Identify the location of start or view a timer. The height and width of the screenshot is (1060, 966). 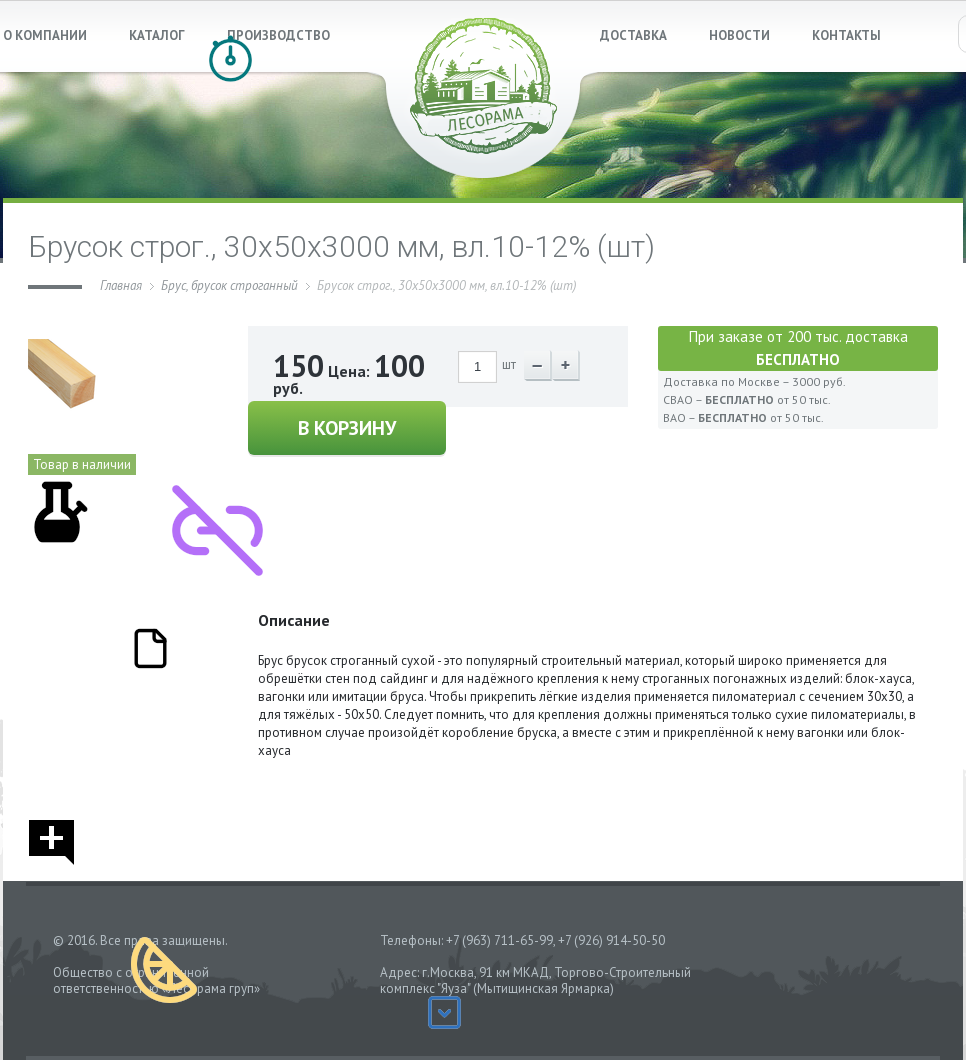
(230, 58).